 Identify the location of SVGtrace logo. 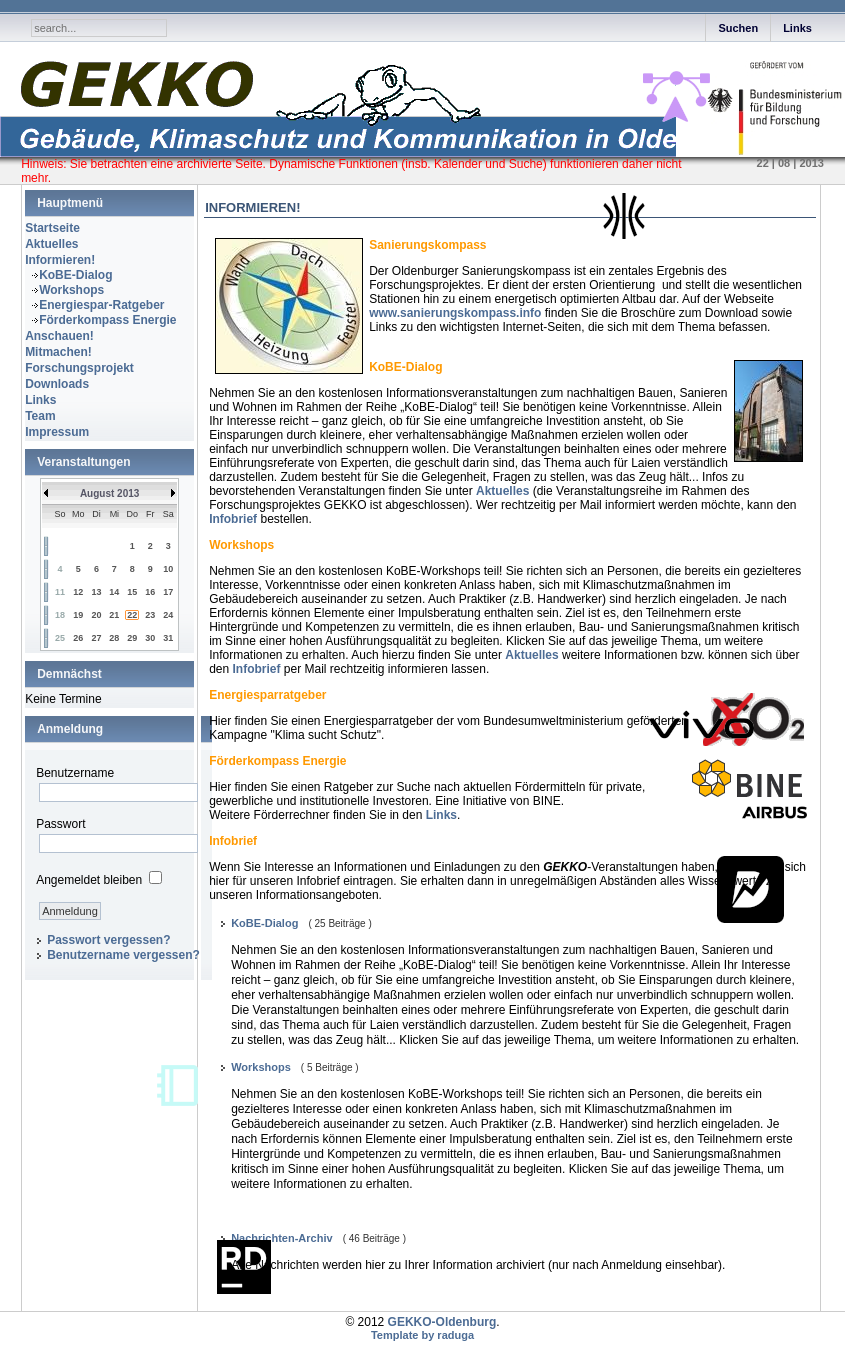
(676, 96).